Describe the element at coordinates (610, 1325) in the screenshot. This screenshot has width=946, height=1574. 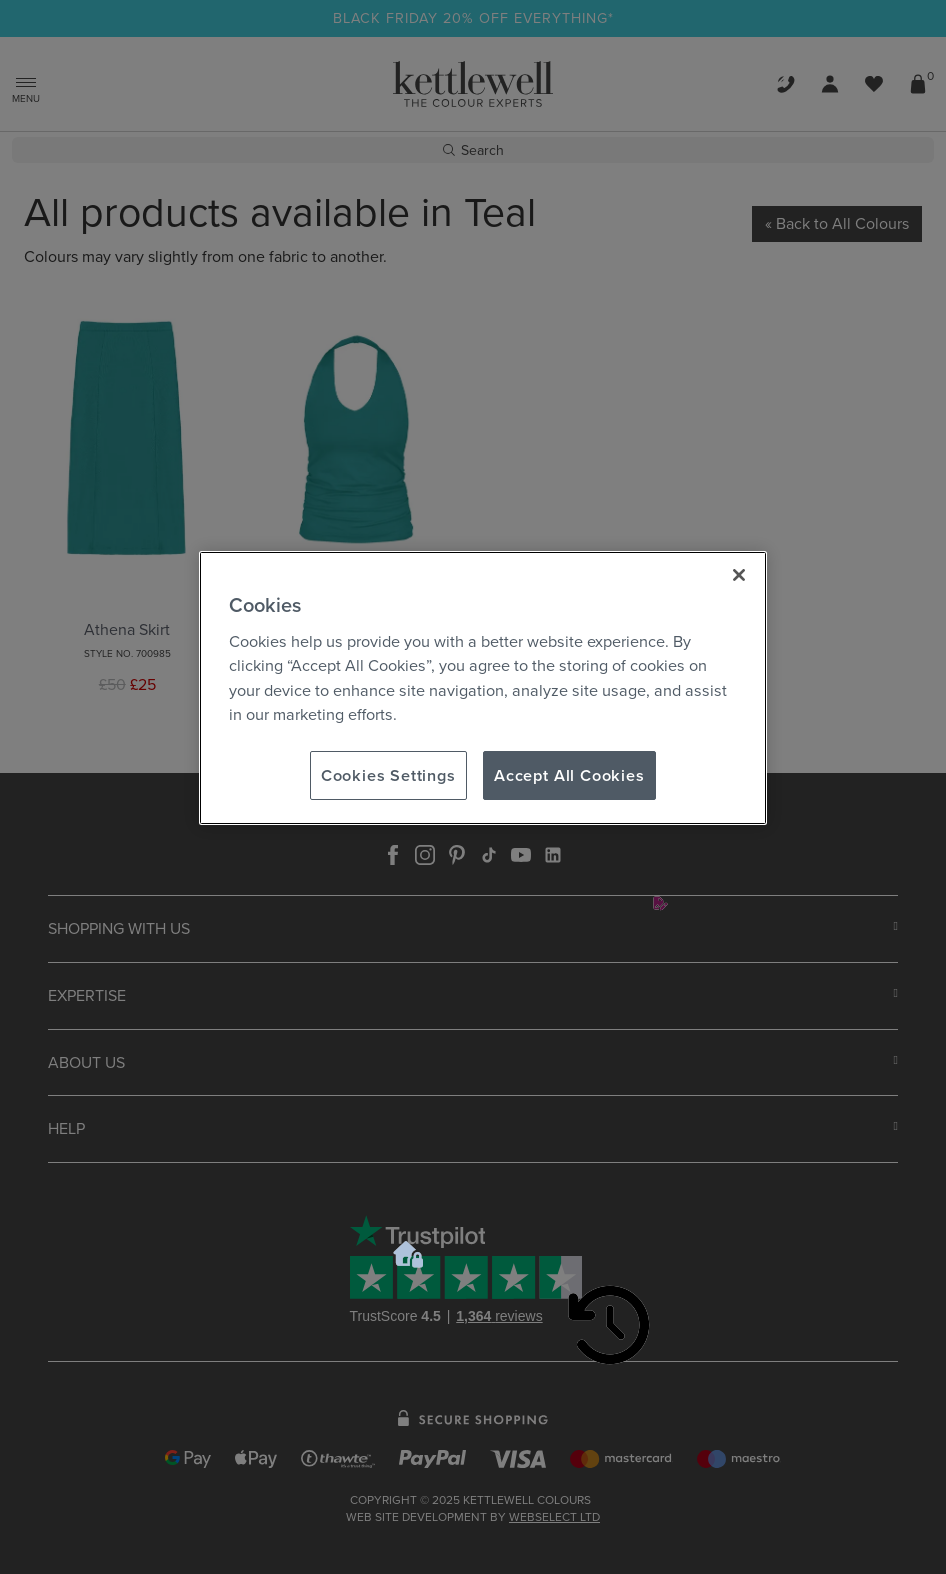
I see `view history or recent activity` at that location.